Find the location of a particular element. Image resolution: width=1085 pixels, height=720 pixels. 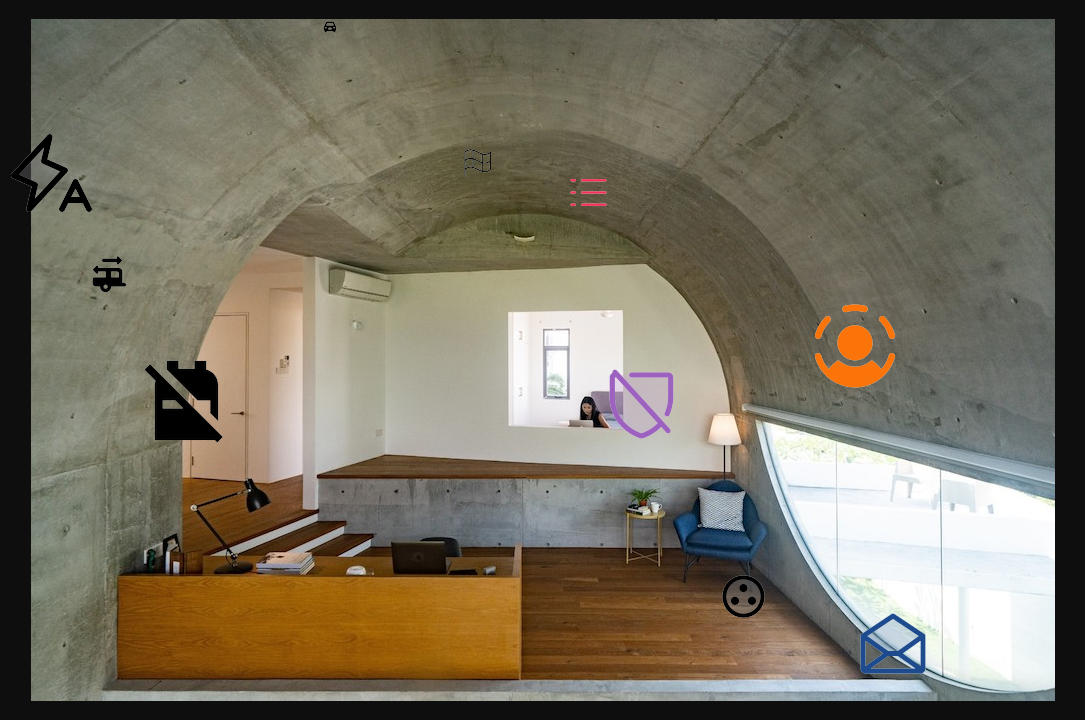

security or protection is disabled is located at coordinates (641, 401).